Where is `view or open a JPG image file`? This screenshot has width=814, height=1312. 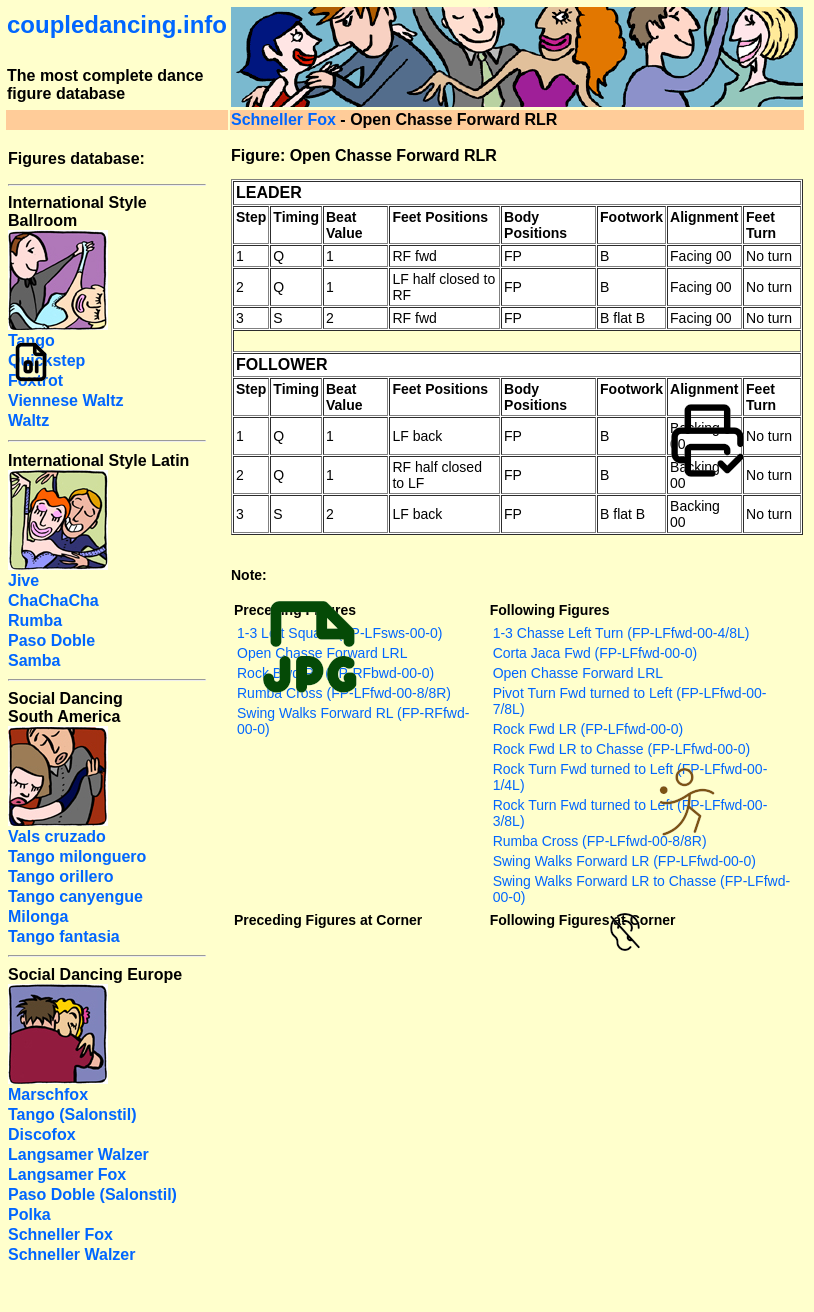
view or open a JPG image file is located at coordinates (312, 650).